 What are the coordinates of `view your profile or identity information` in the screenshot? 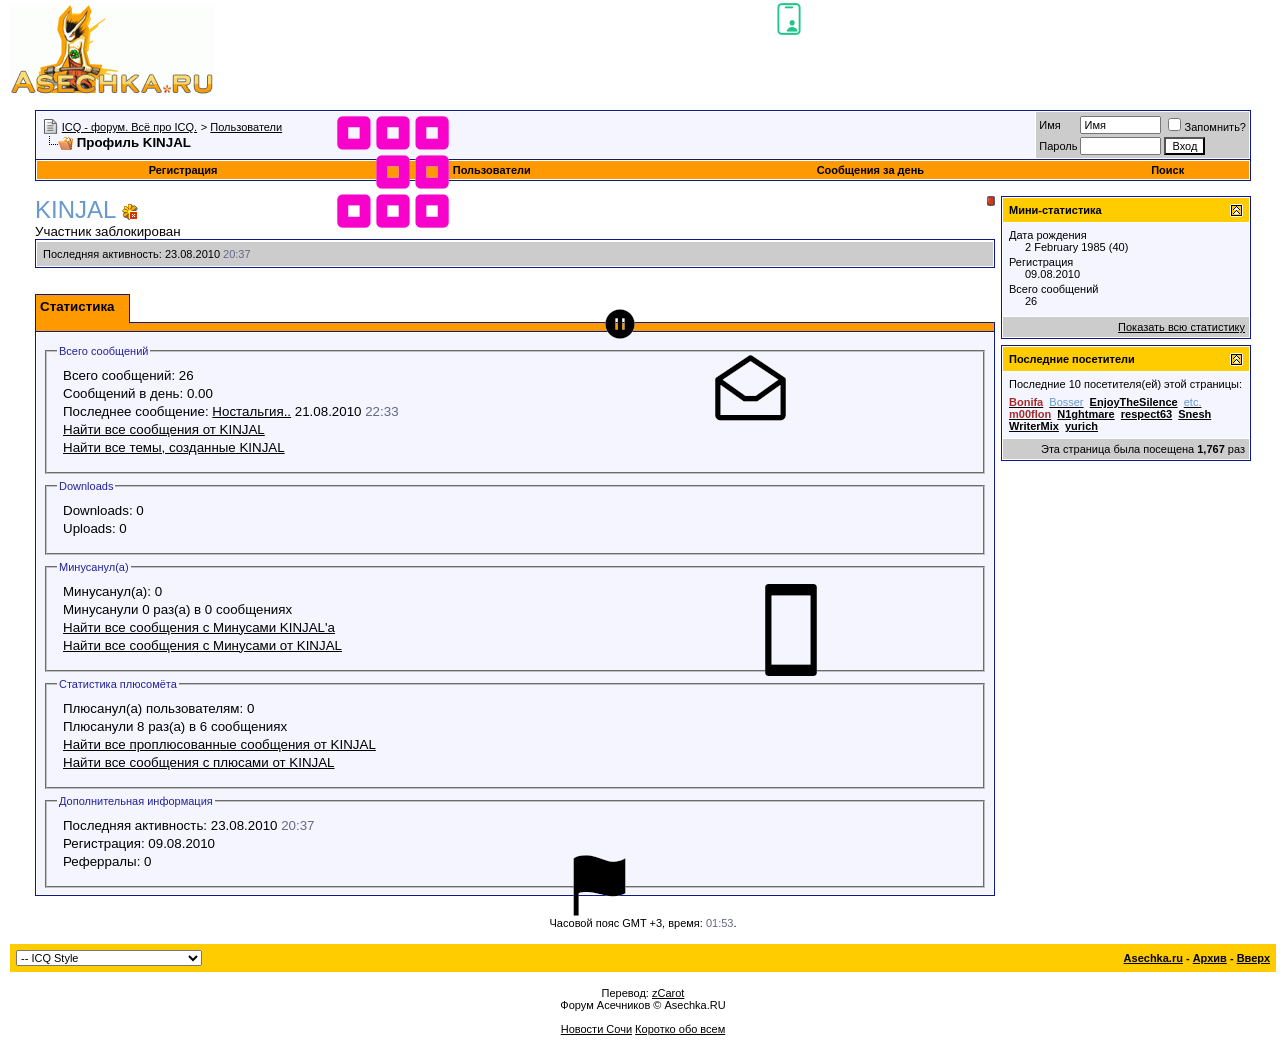 It's located at (789, 19).